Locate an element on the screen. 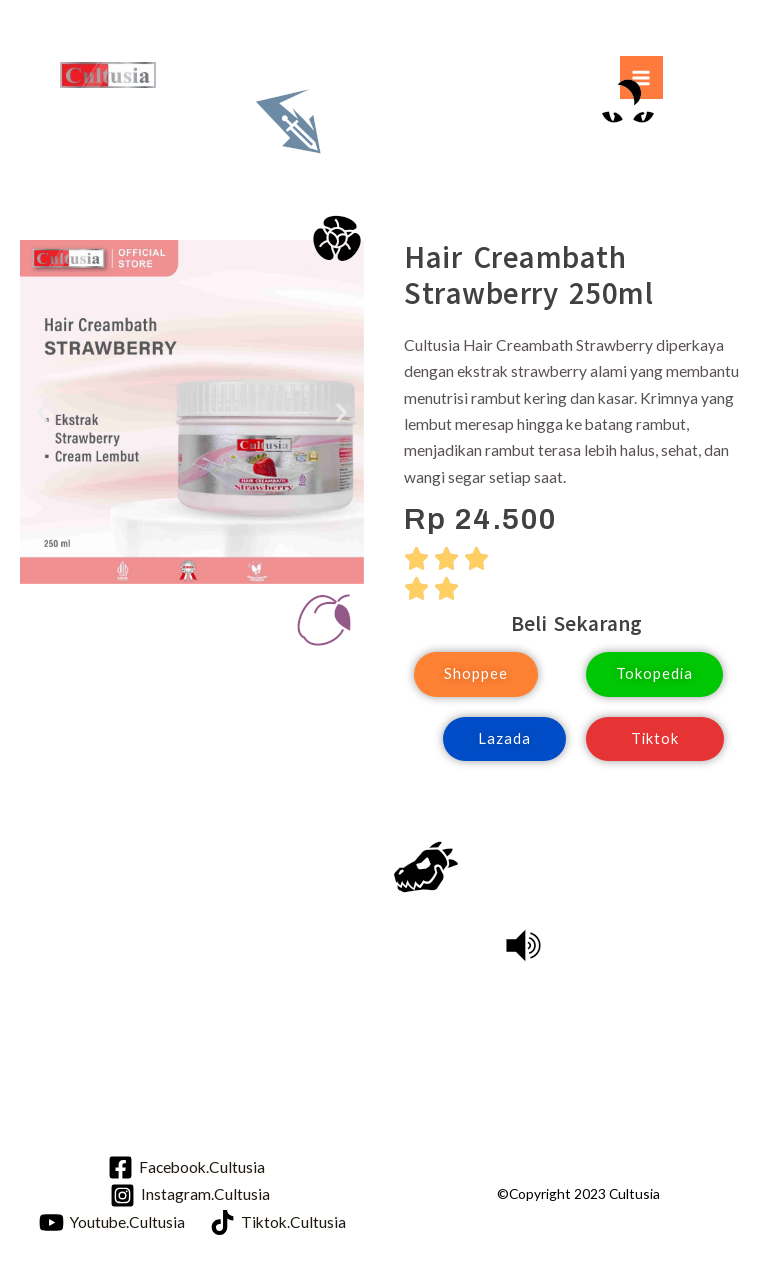 This screenshot has height=1275, width=768. access dragon or beast-related game content is located at coordinates (426, 867).